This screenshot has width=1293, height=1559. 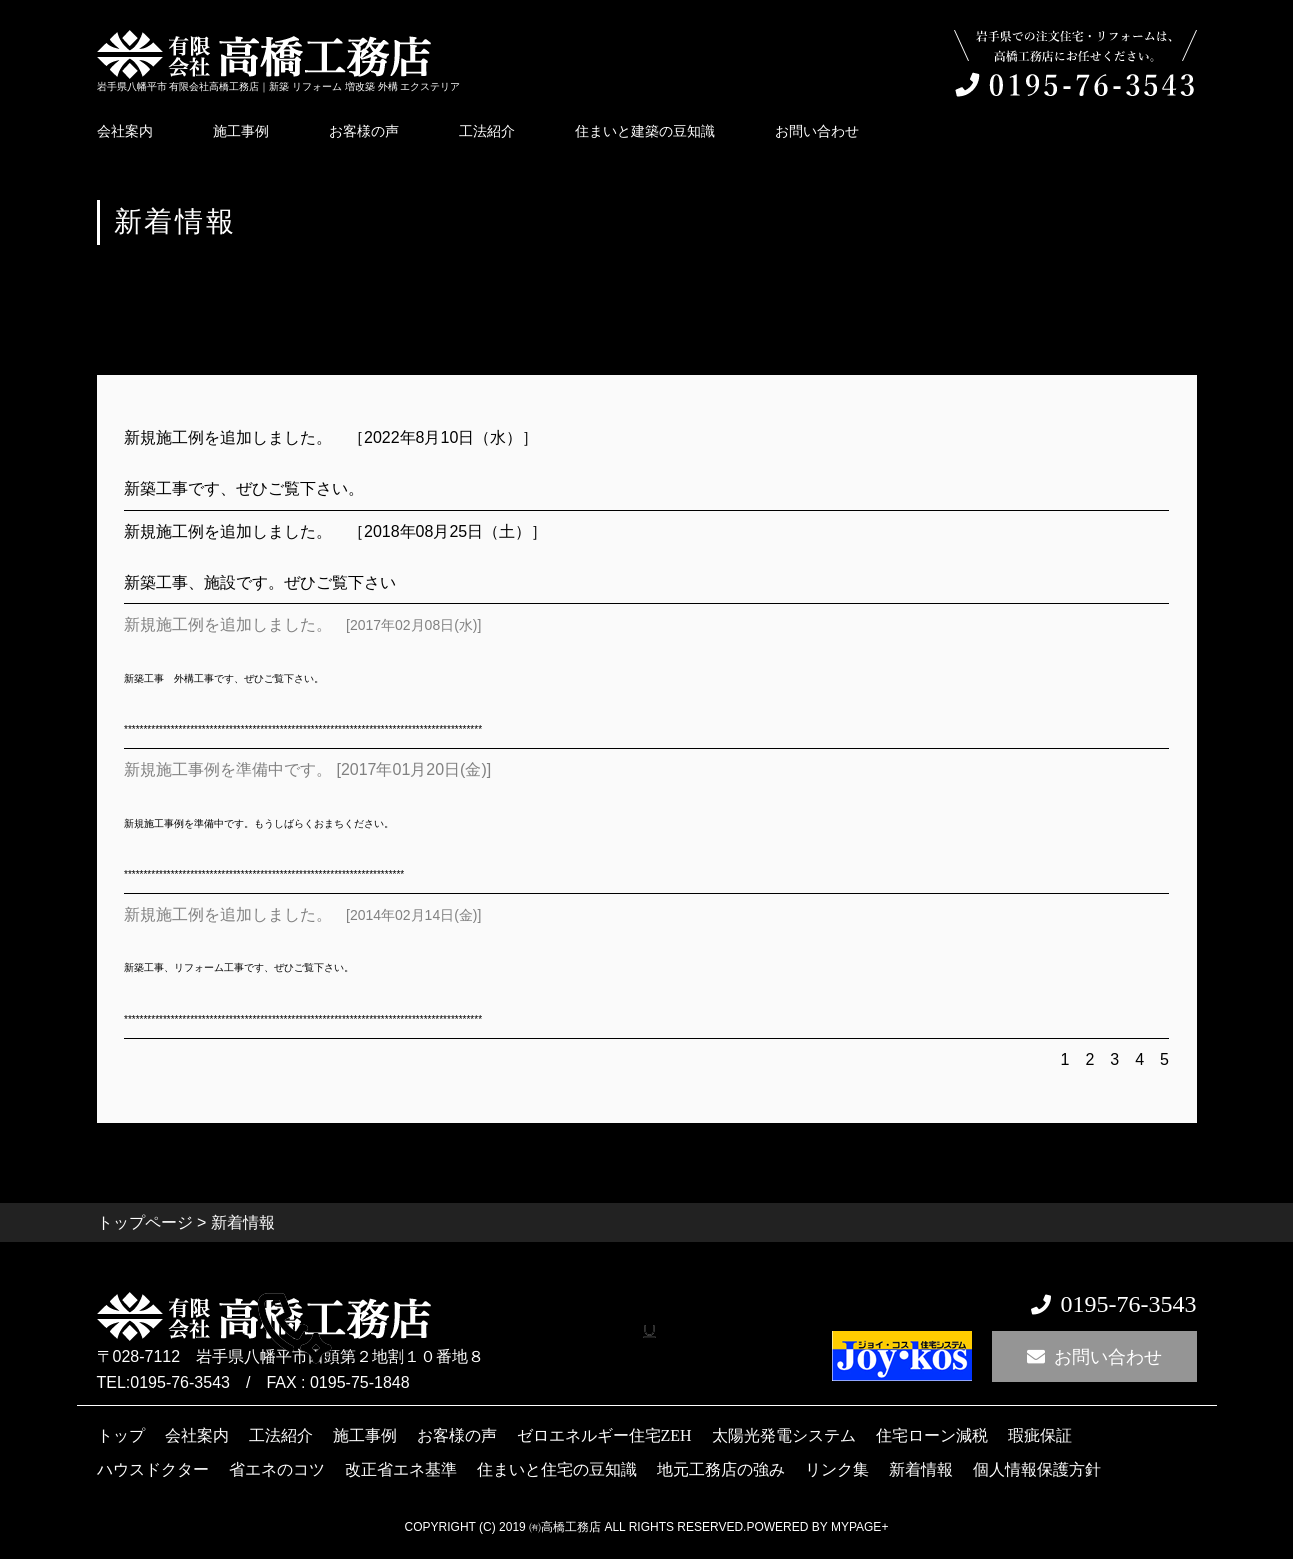 I want to click on AI-powered calling or smart call features, so click(x=292, y=1324).